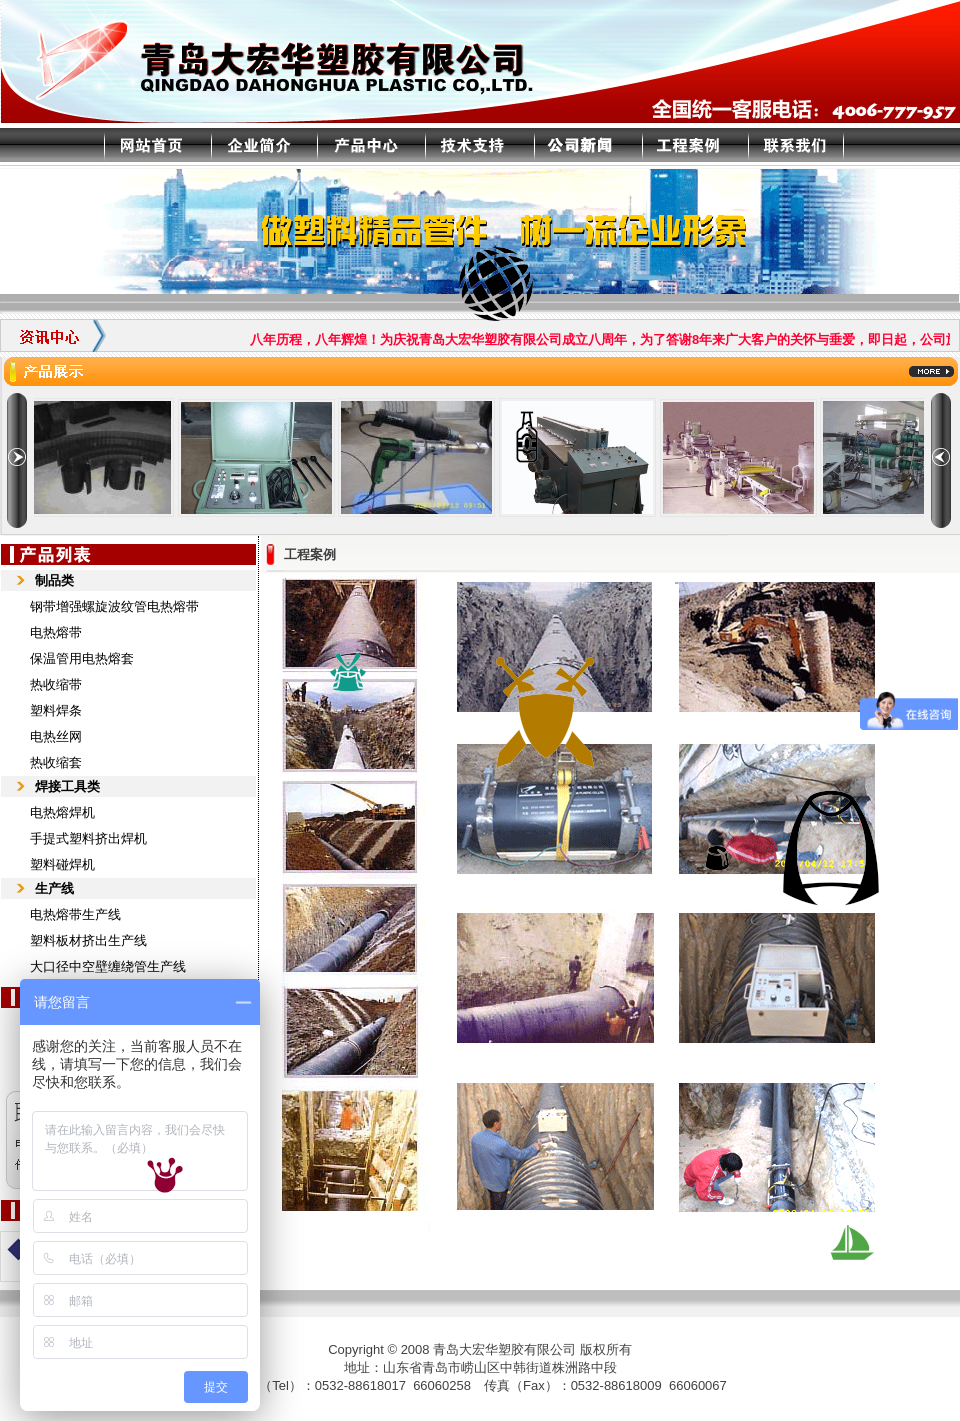  Describe the element at coordinates (852, 1242) in the screenshot. I see `access sailing or boating activities` at that location.